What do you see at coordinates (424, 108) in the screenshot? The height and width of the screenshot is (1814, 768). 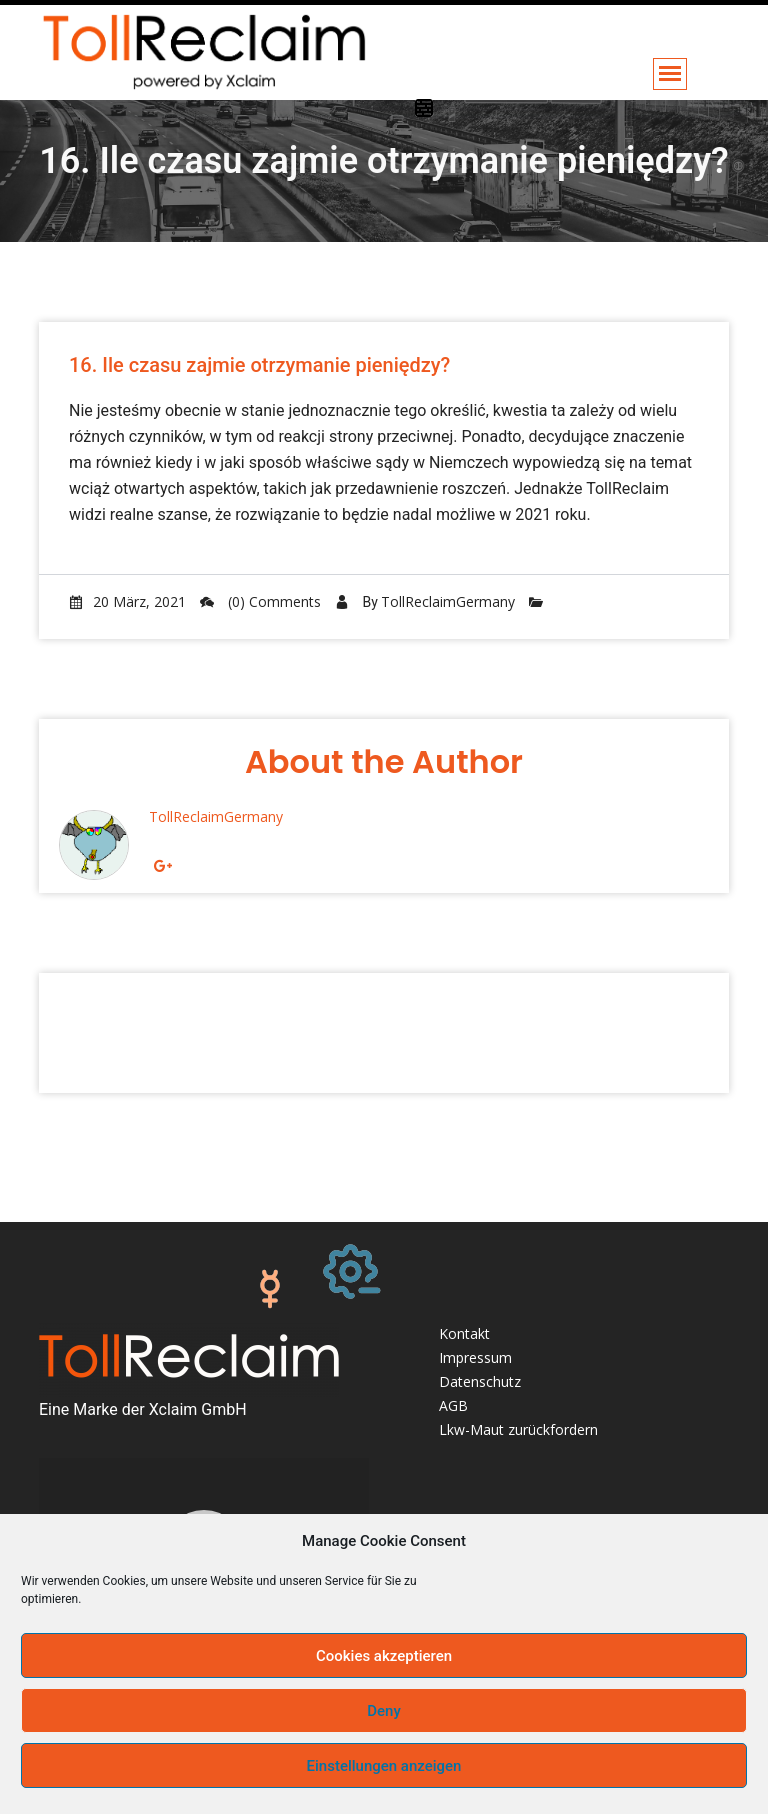 I see `view wall or barrier settings` at bounding box center [424, 108].